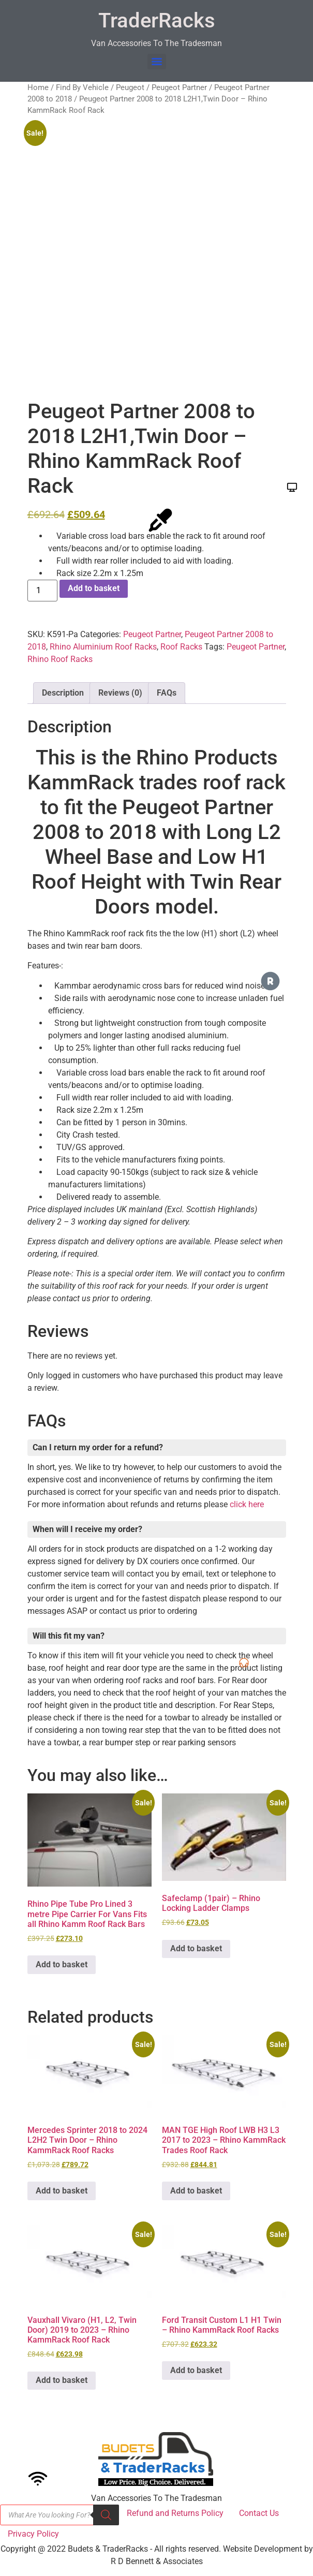  What do you see at coordinates (38, 2479) in the screenshot?
I see `indicates active wifi connection` at bounding box center [38, 2479].